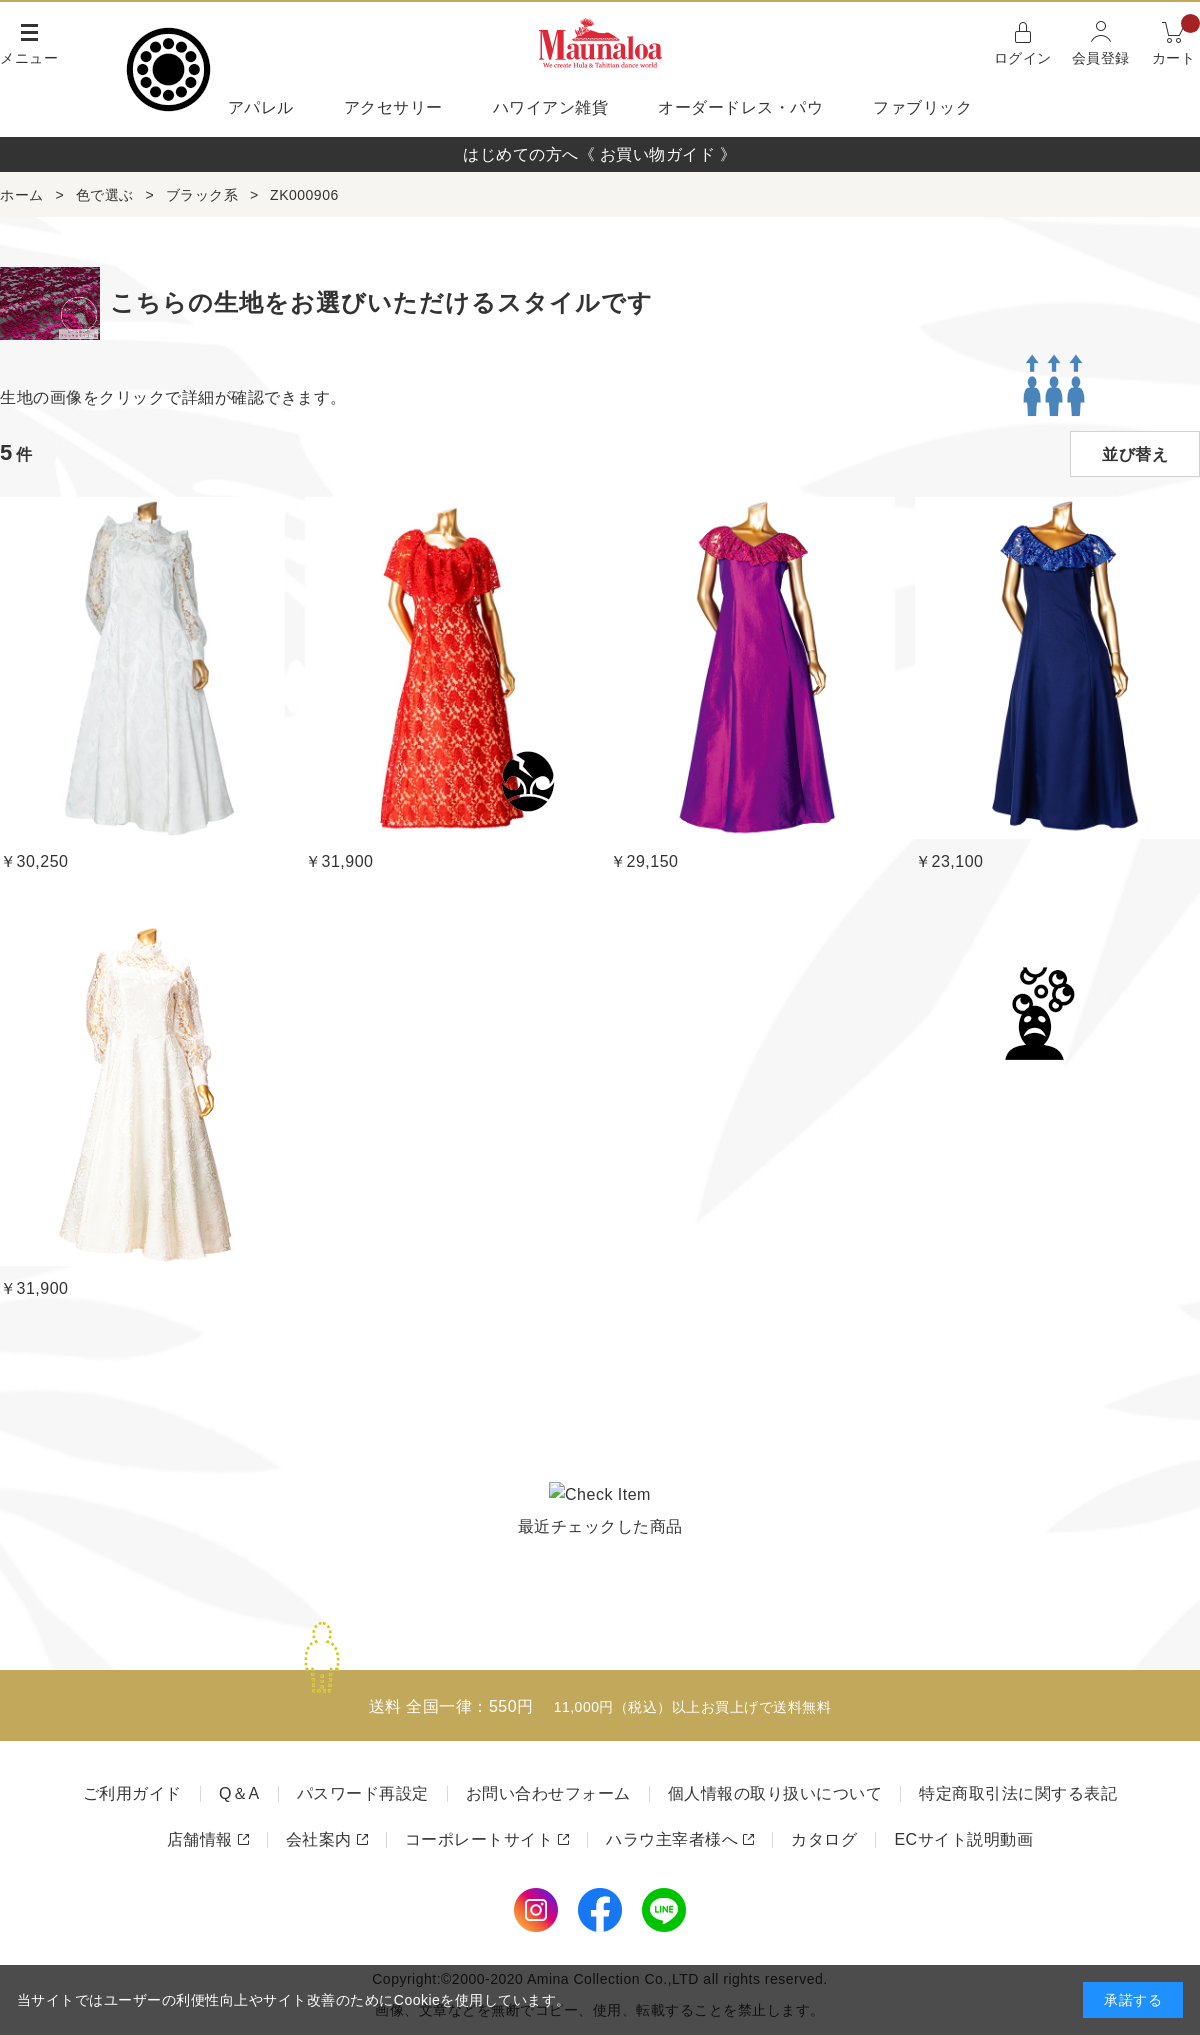  What do you see at coordinates (322, 1657) in the screenshot?
I see `toggle invisibility or stealth mode` at bounding box center [322, 1657].